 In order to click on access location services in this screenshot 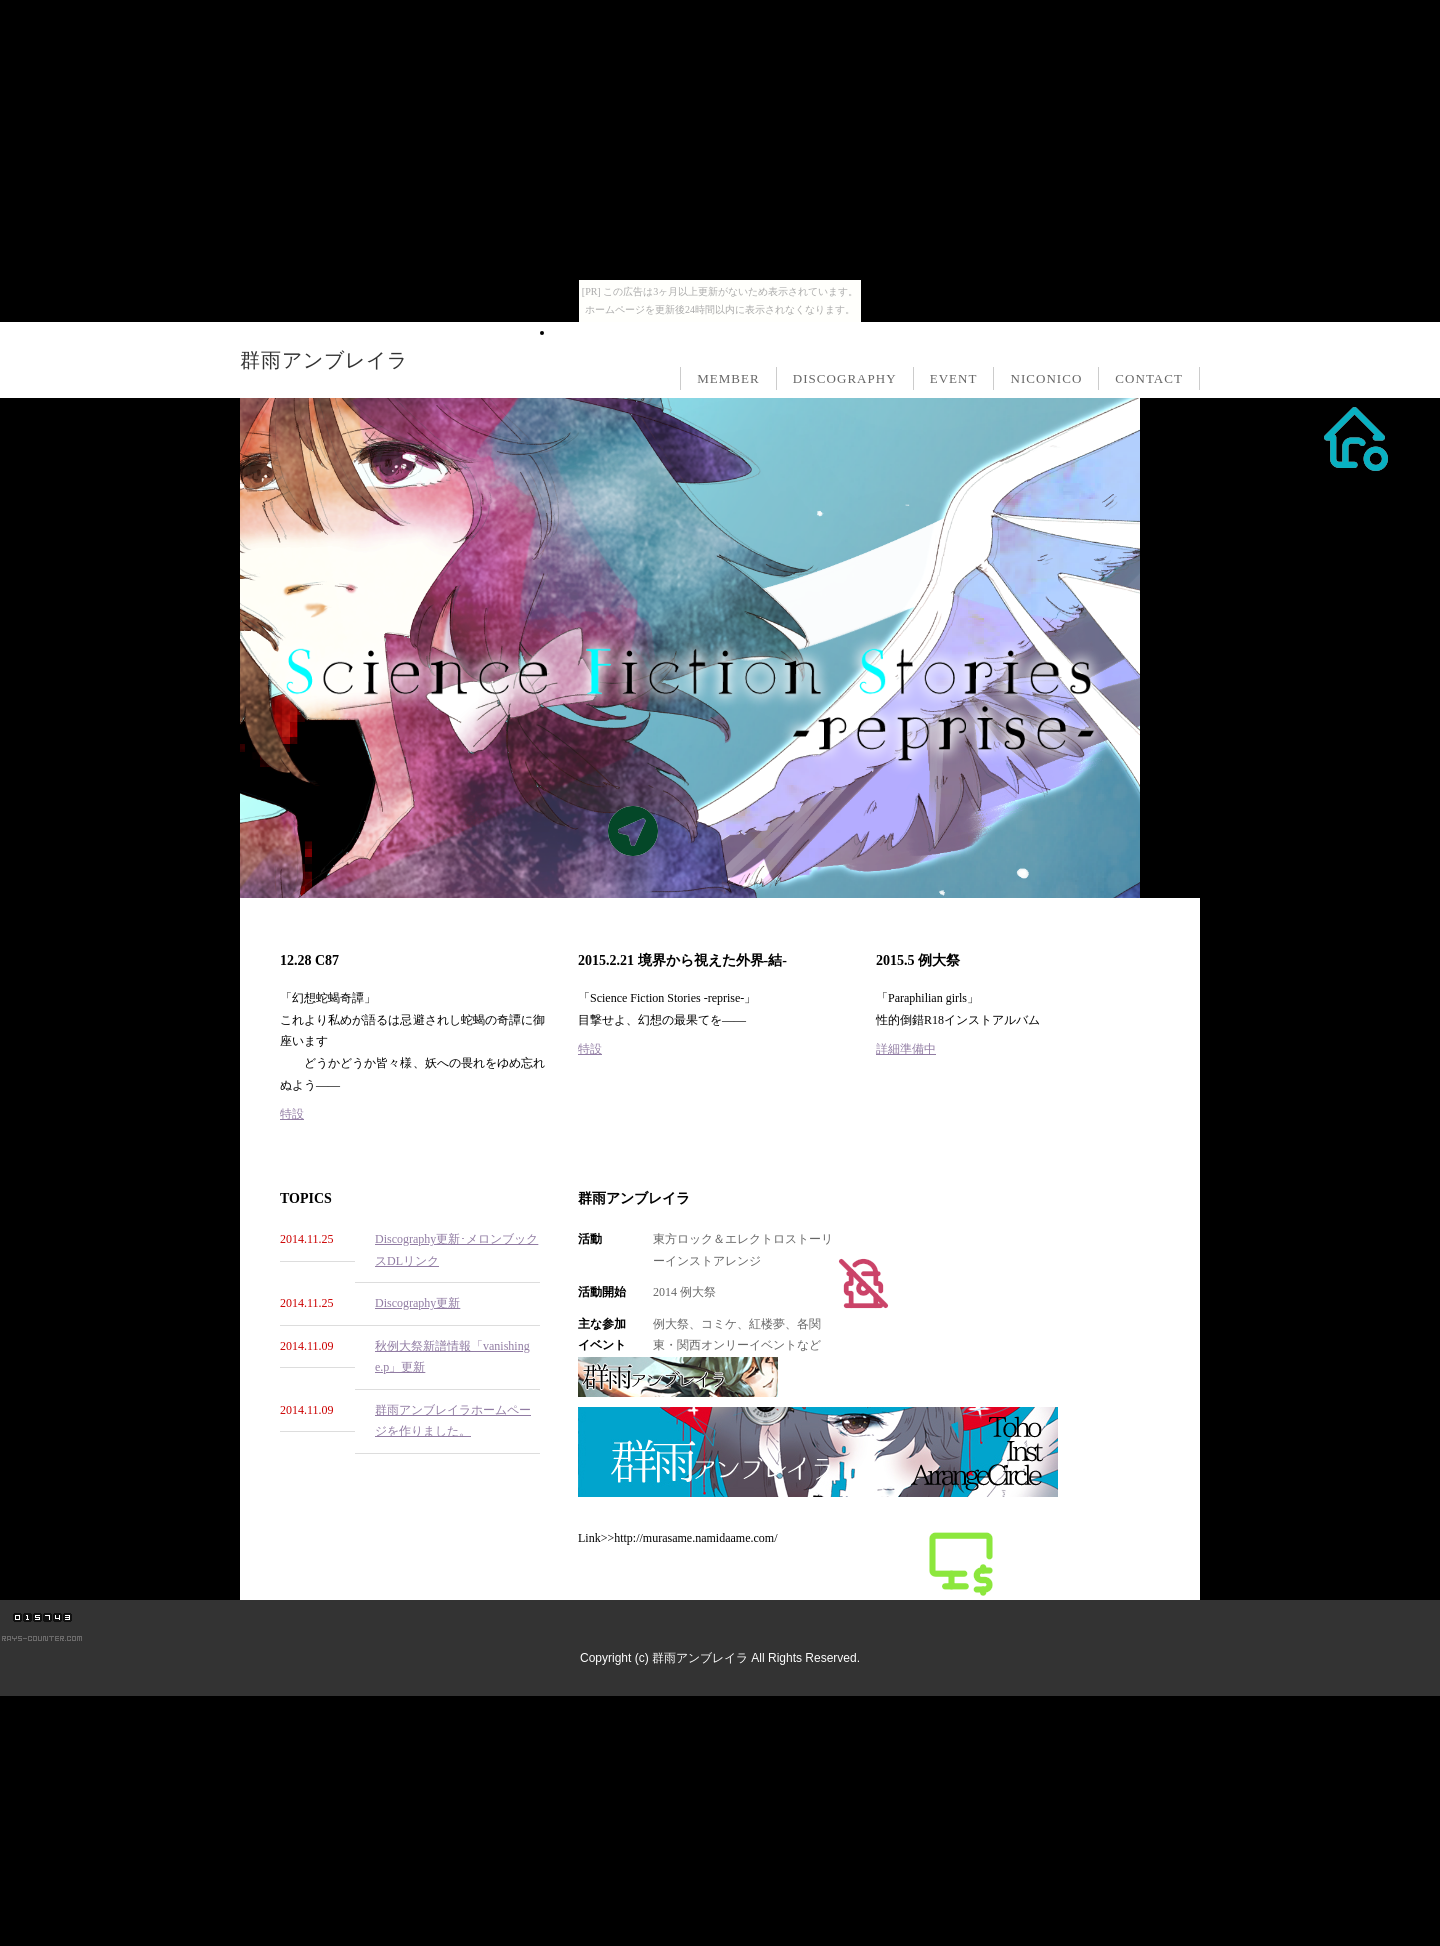, I will do `click(633, 831)`.